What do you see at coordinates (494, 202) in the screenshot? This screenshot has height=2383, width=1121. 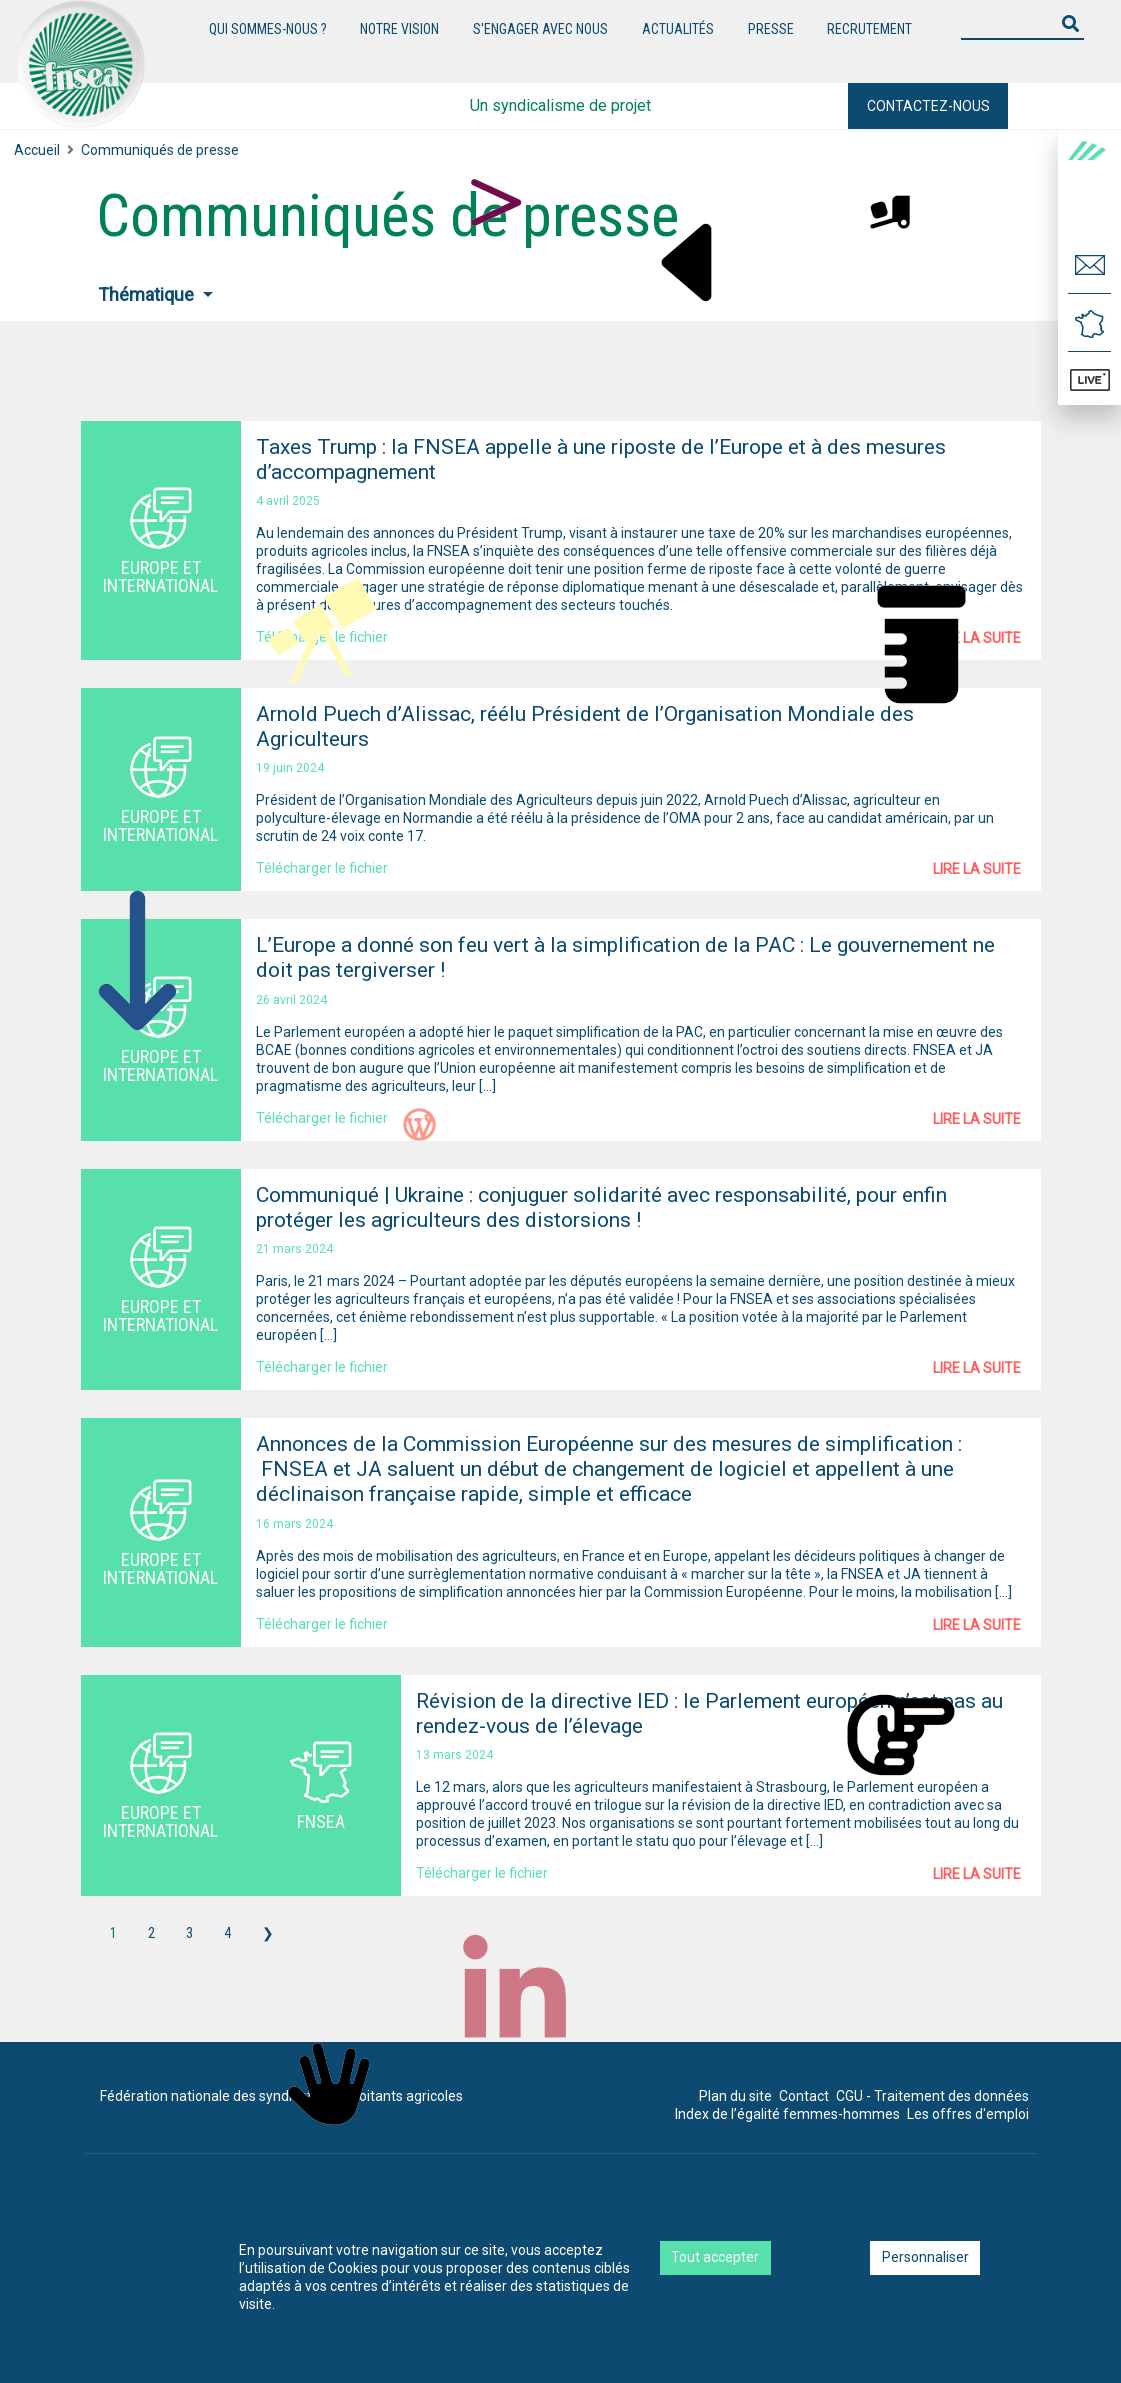 I see `navigate to the next item or page` at bounding box center [494, 202].